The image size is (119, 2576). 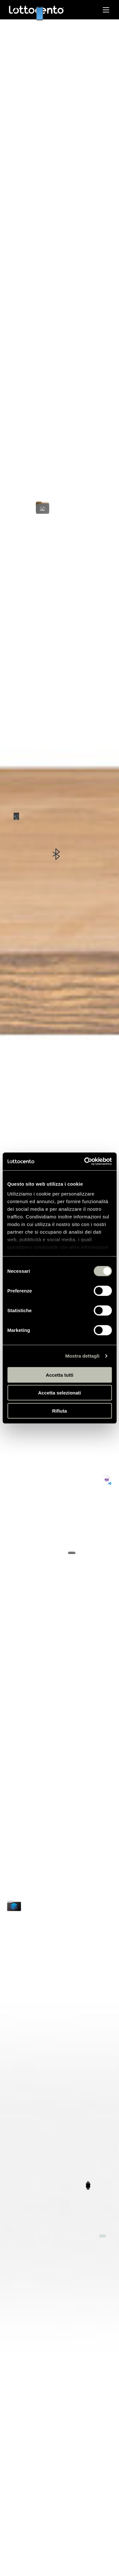 What do you see at coordinates (88, 2185) in the screenshot?
I see `manage your paired Apple Watch SE` at bounding box center [88, 2185].